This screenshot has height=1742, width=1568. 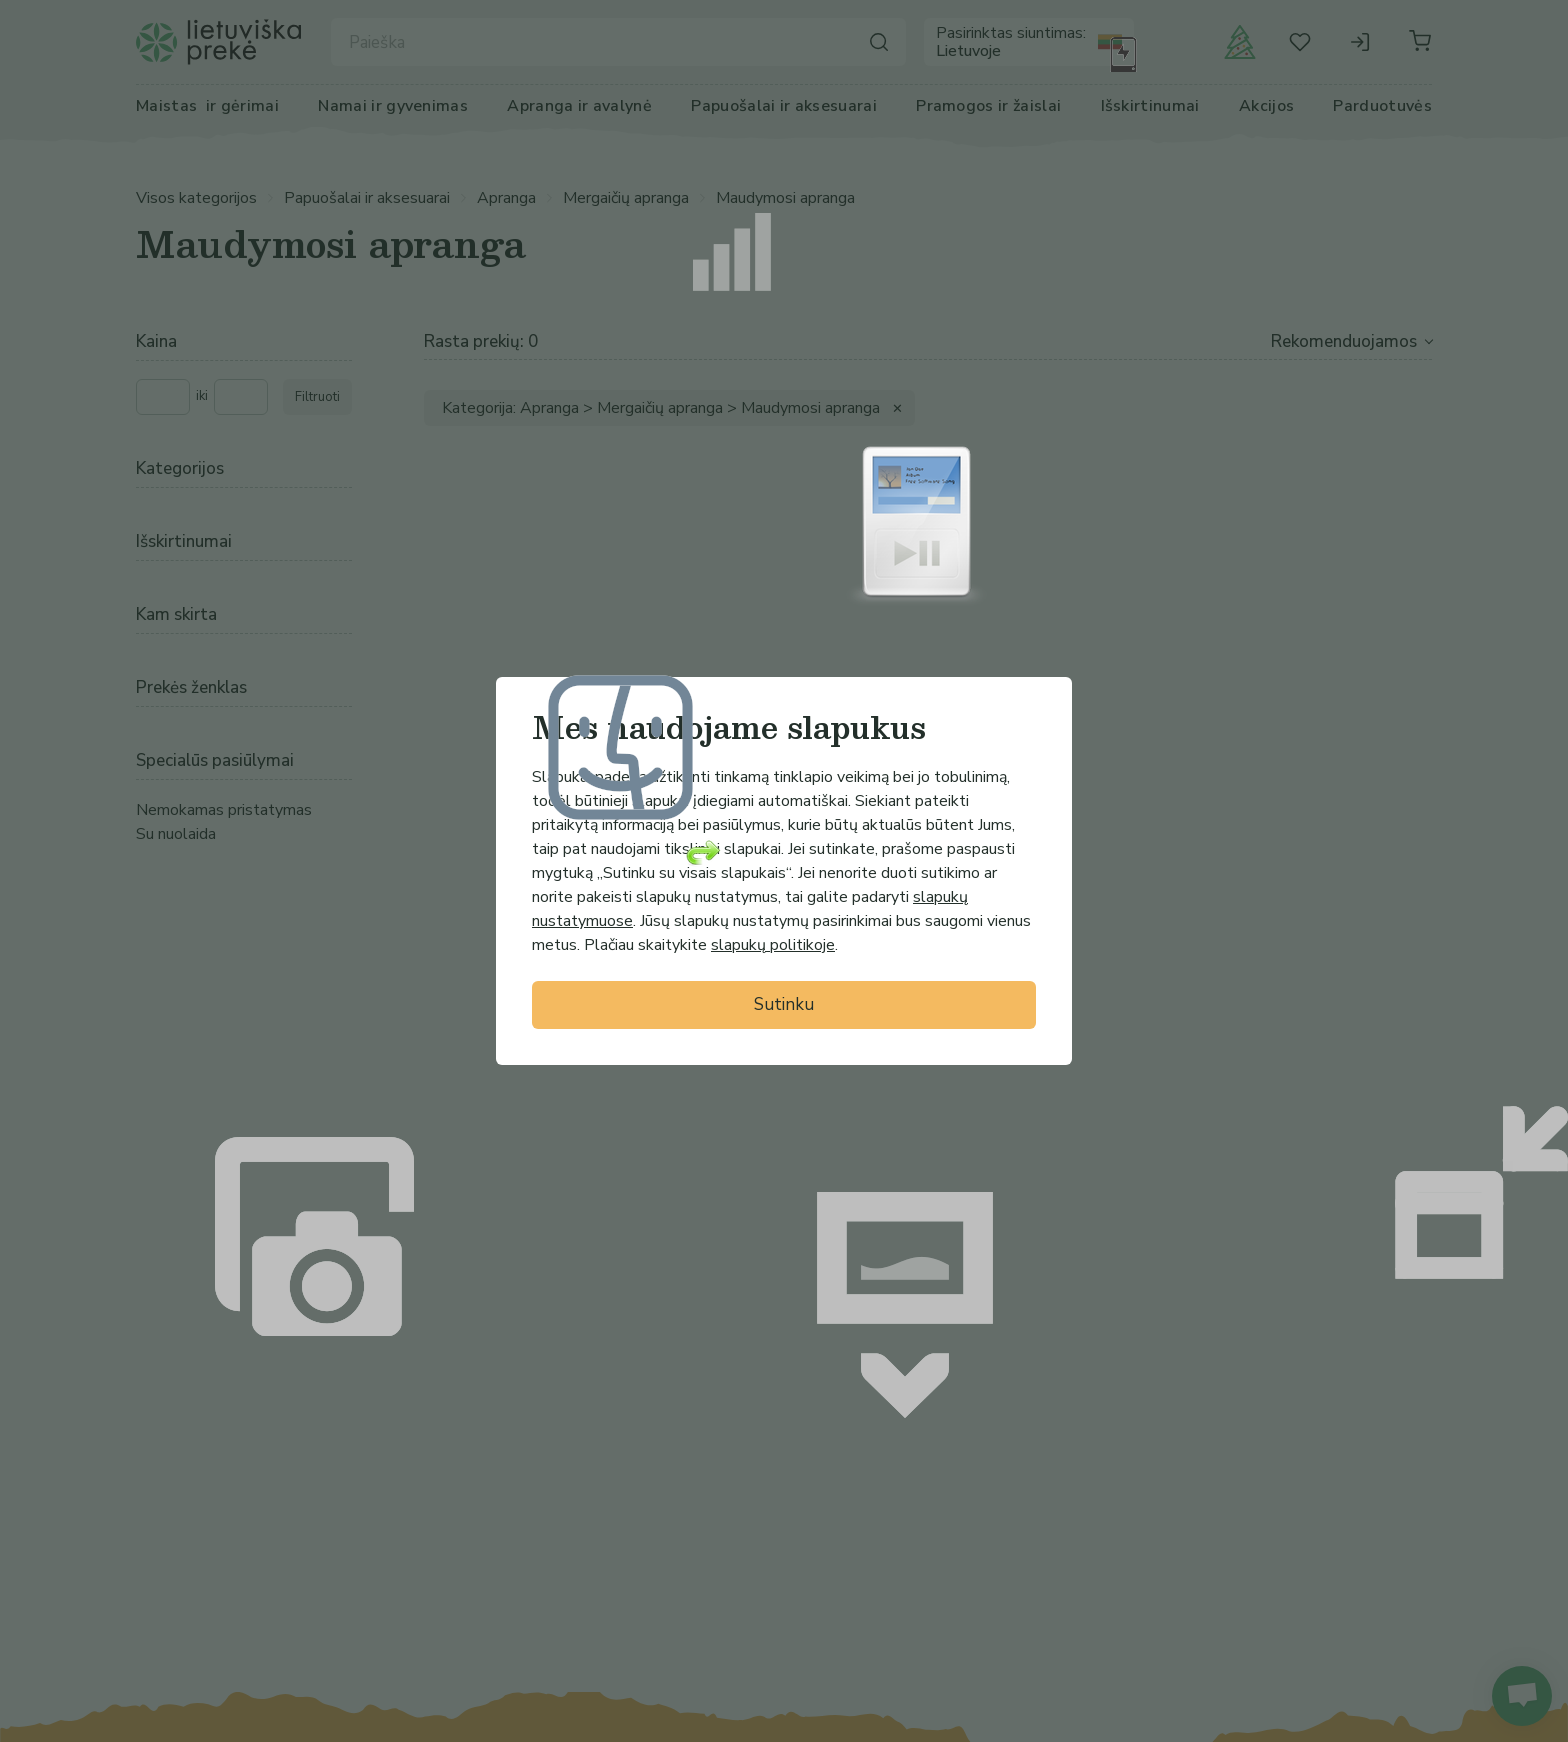 I want to click on restore window to previous size, so click(x=1481, y=1192).